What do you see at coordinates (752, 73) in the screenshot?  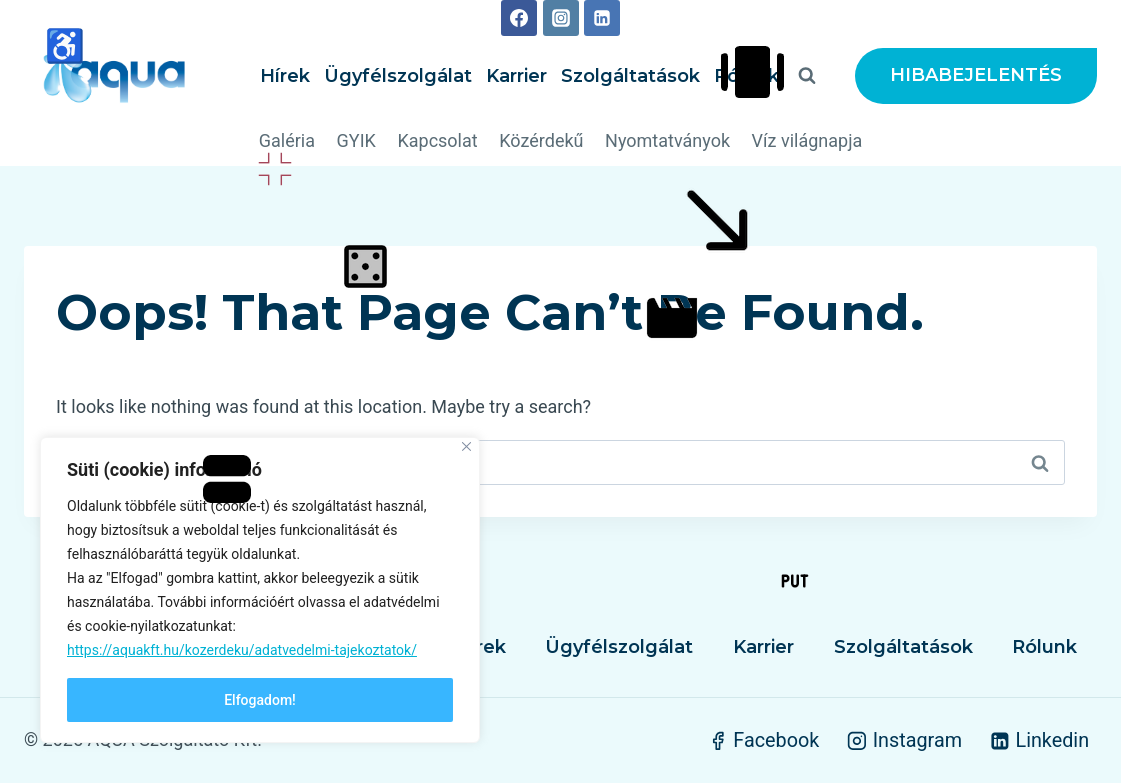 I see `view stories or card-based content` at bounding box center [752, 73].